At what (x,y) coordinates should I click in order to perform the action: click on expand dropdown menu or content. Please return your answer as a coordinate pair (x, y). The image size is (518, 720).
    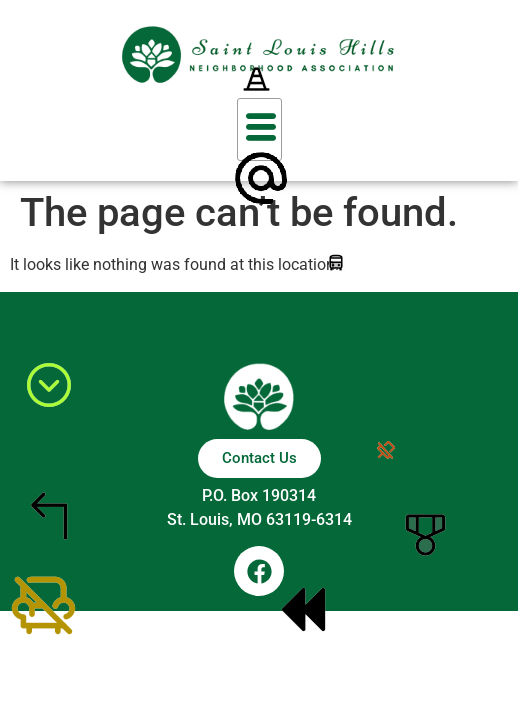
    Looking at the image, I should click on (49, 385).